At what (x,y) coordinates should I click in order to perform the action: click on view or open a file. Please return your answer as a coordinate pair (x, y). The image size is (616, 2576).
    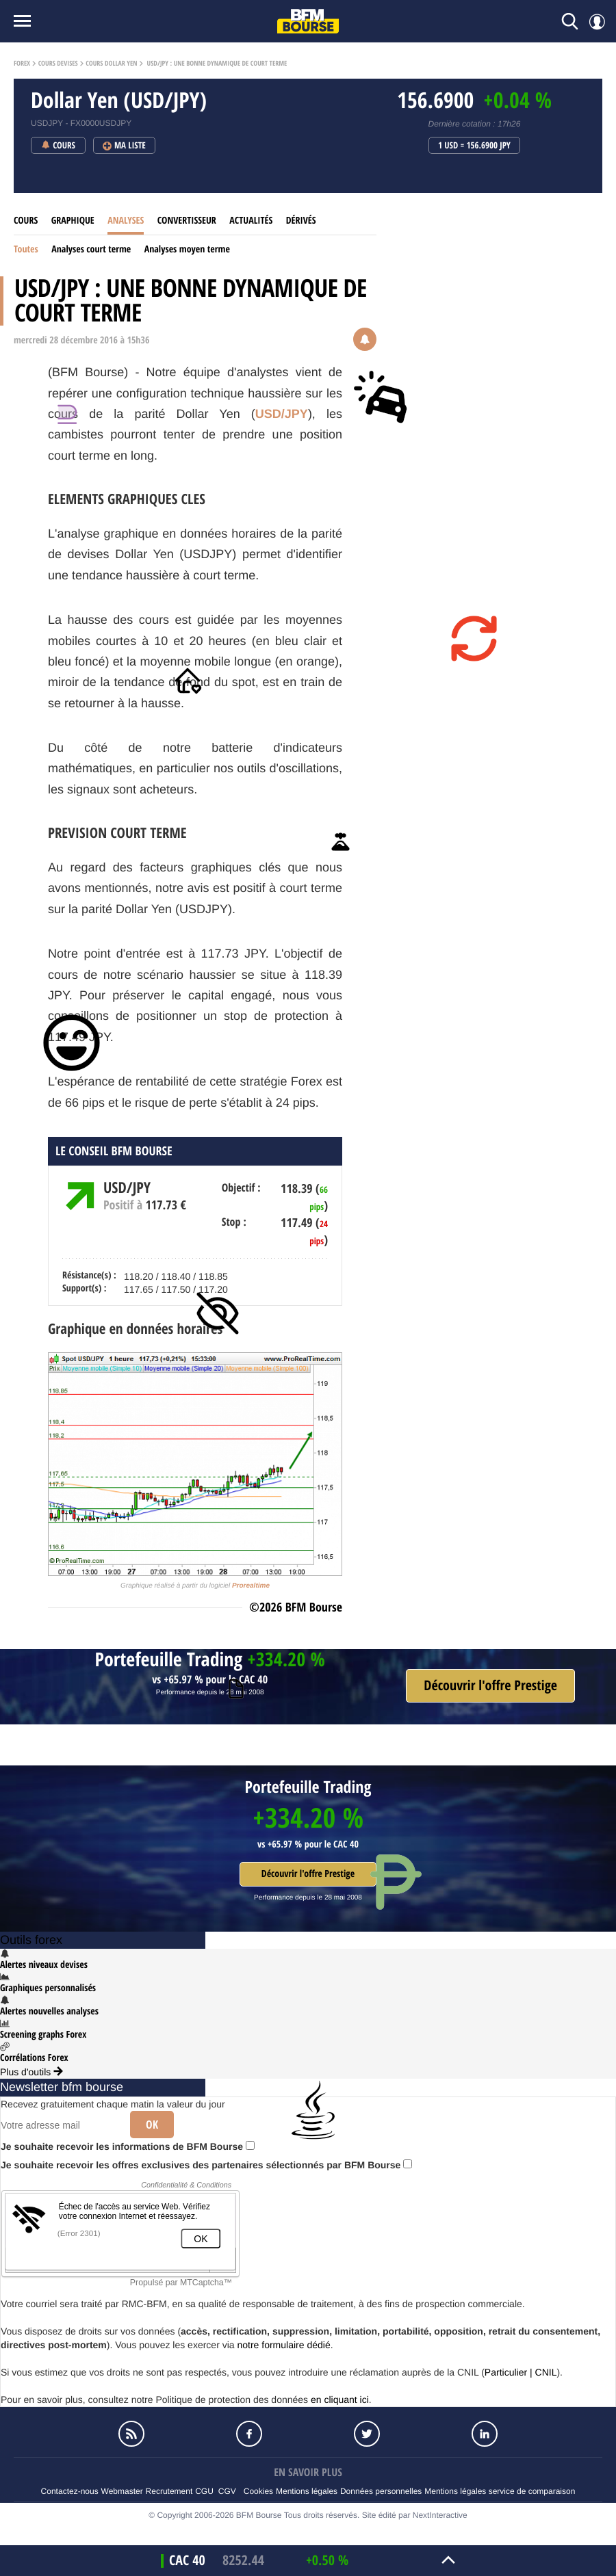
    Looking at the image, I should click on (236, 1689).